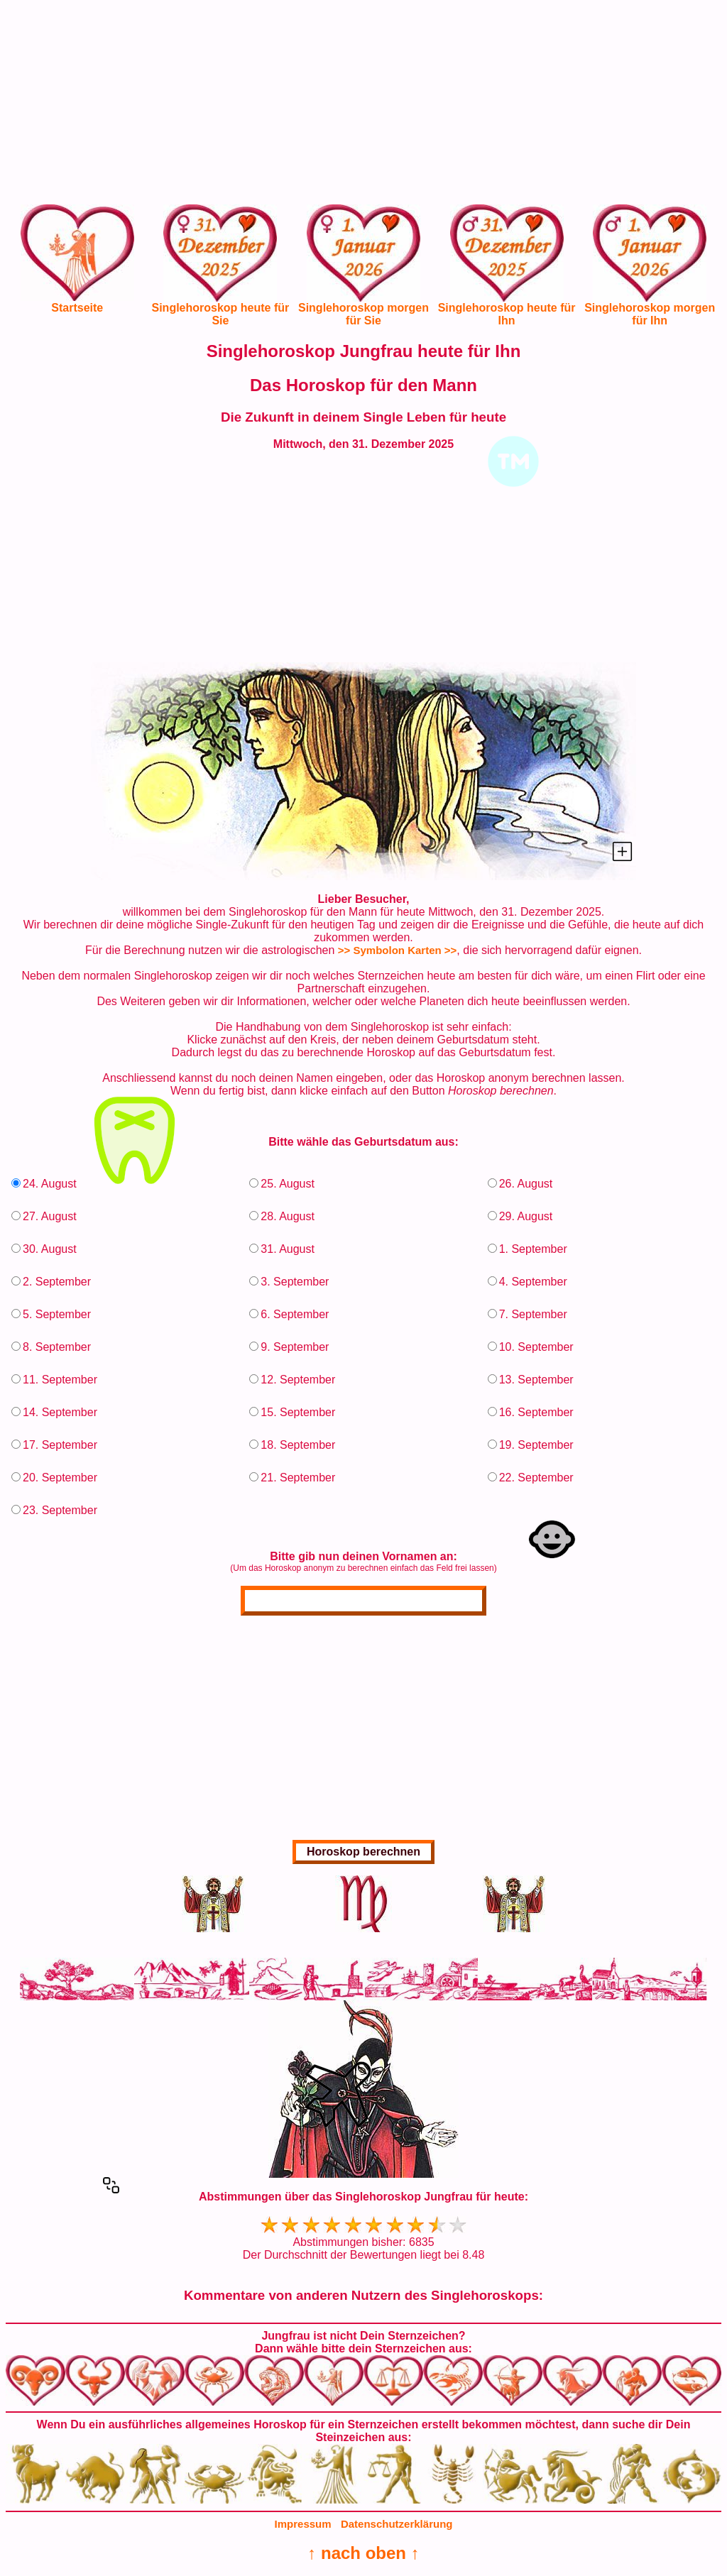 Image resolution: width=727 pixels, height=2576 pixels. What do you see at coordinates (622, 851) in the screenshot?
I see `add a new item or entry` at bounding box center [622, 851].